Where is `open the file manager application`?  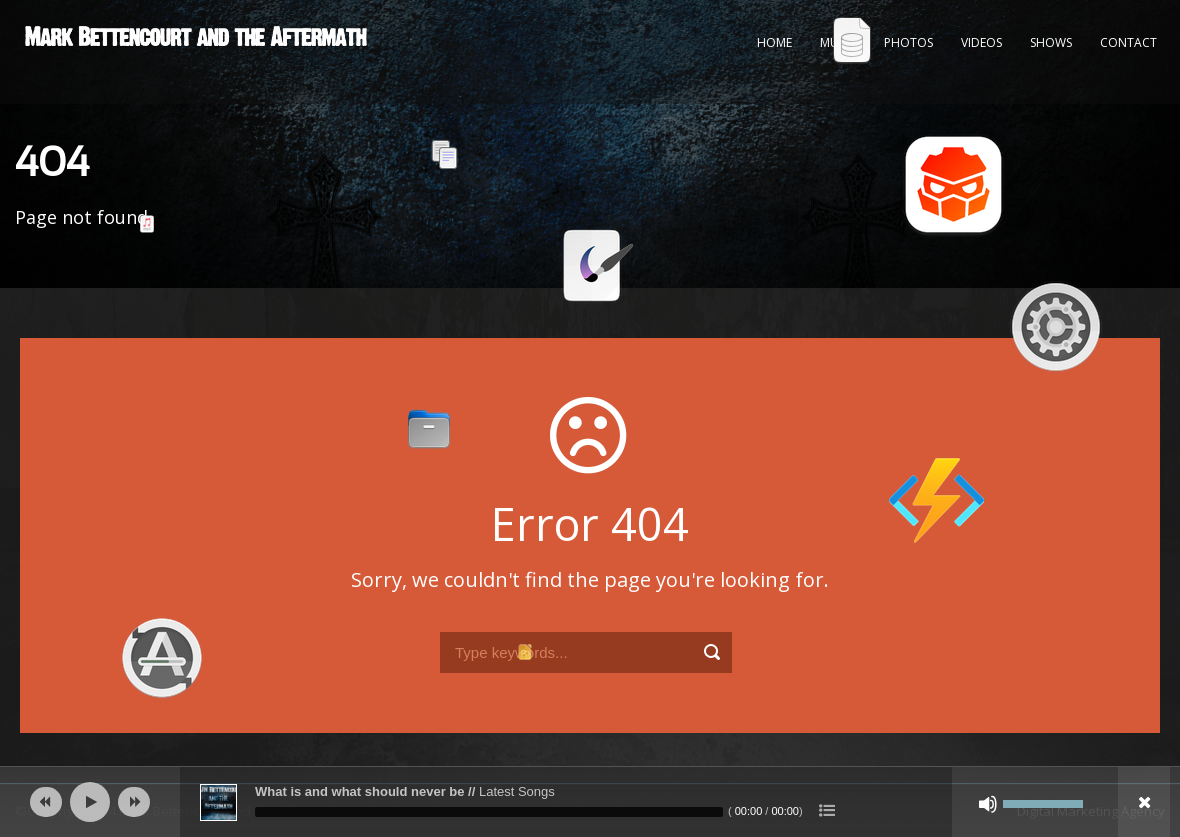 open the file manager application is located at coordinates (429, 429).